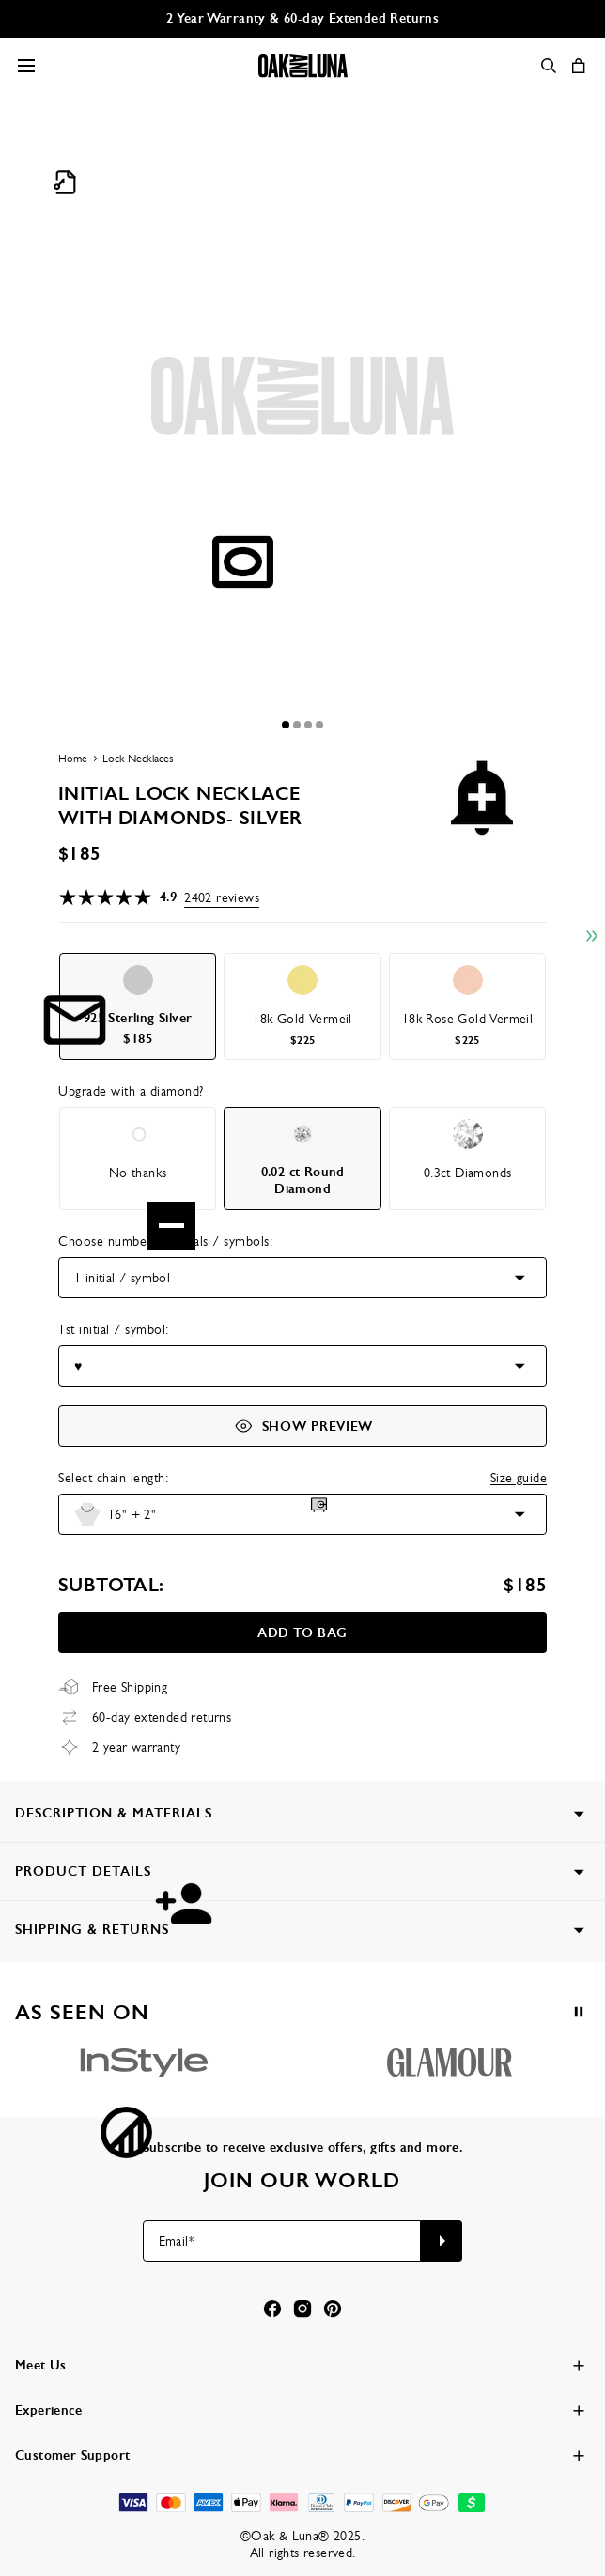  Describe the element at coordinates (592, 936) in the screenshot. I see `skip forward or advance quickly` at that location.